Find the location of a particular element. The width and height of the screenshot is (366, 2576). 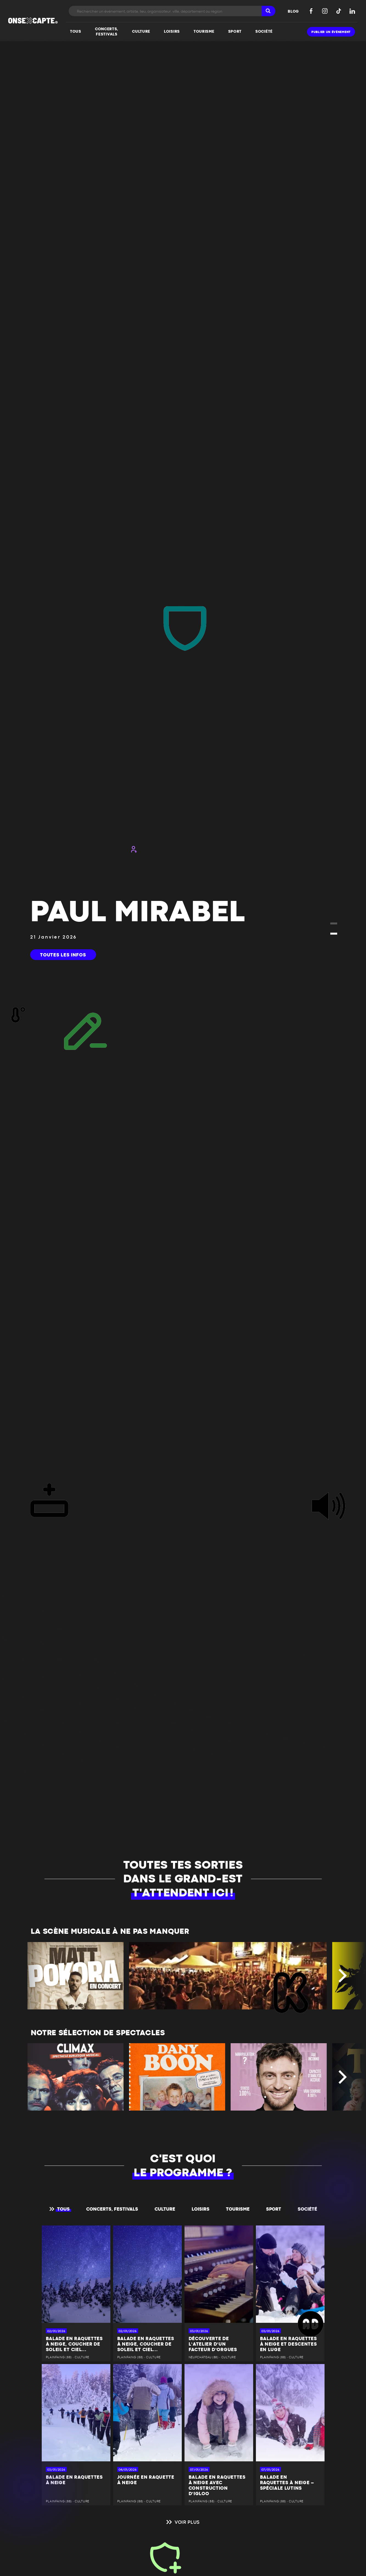

remove editing capabilities is located at coordinates (83, 1030).